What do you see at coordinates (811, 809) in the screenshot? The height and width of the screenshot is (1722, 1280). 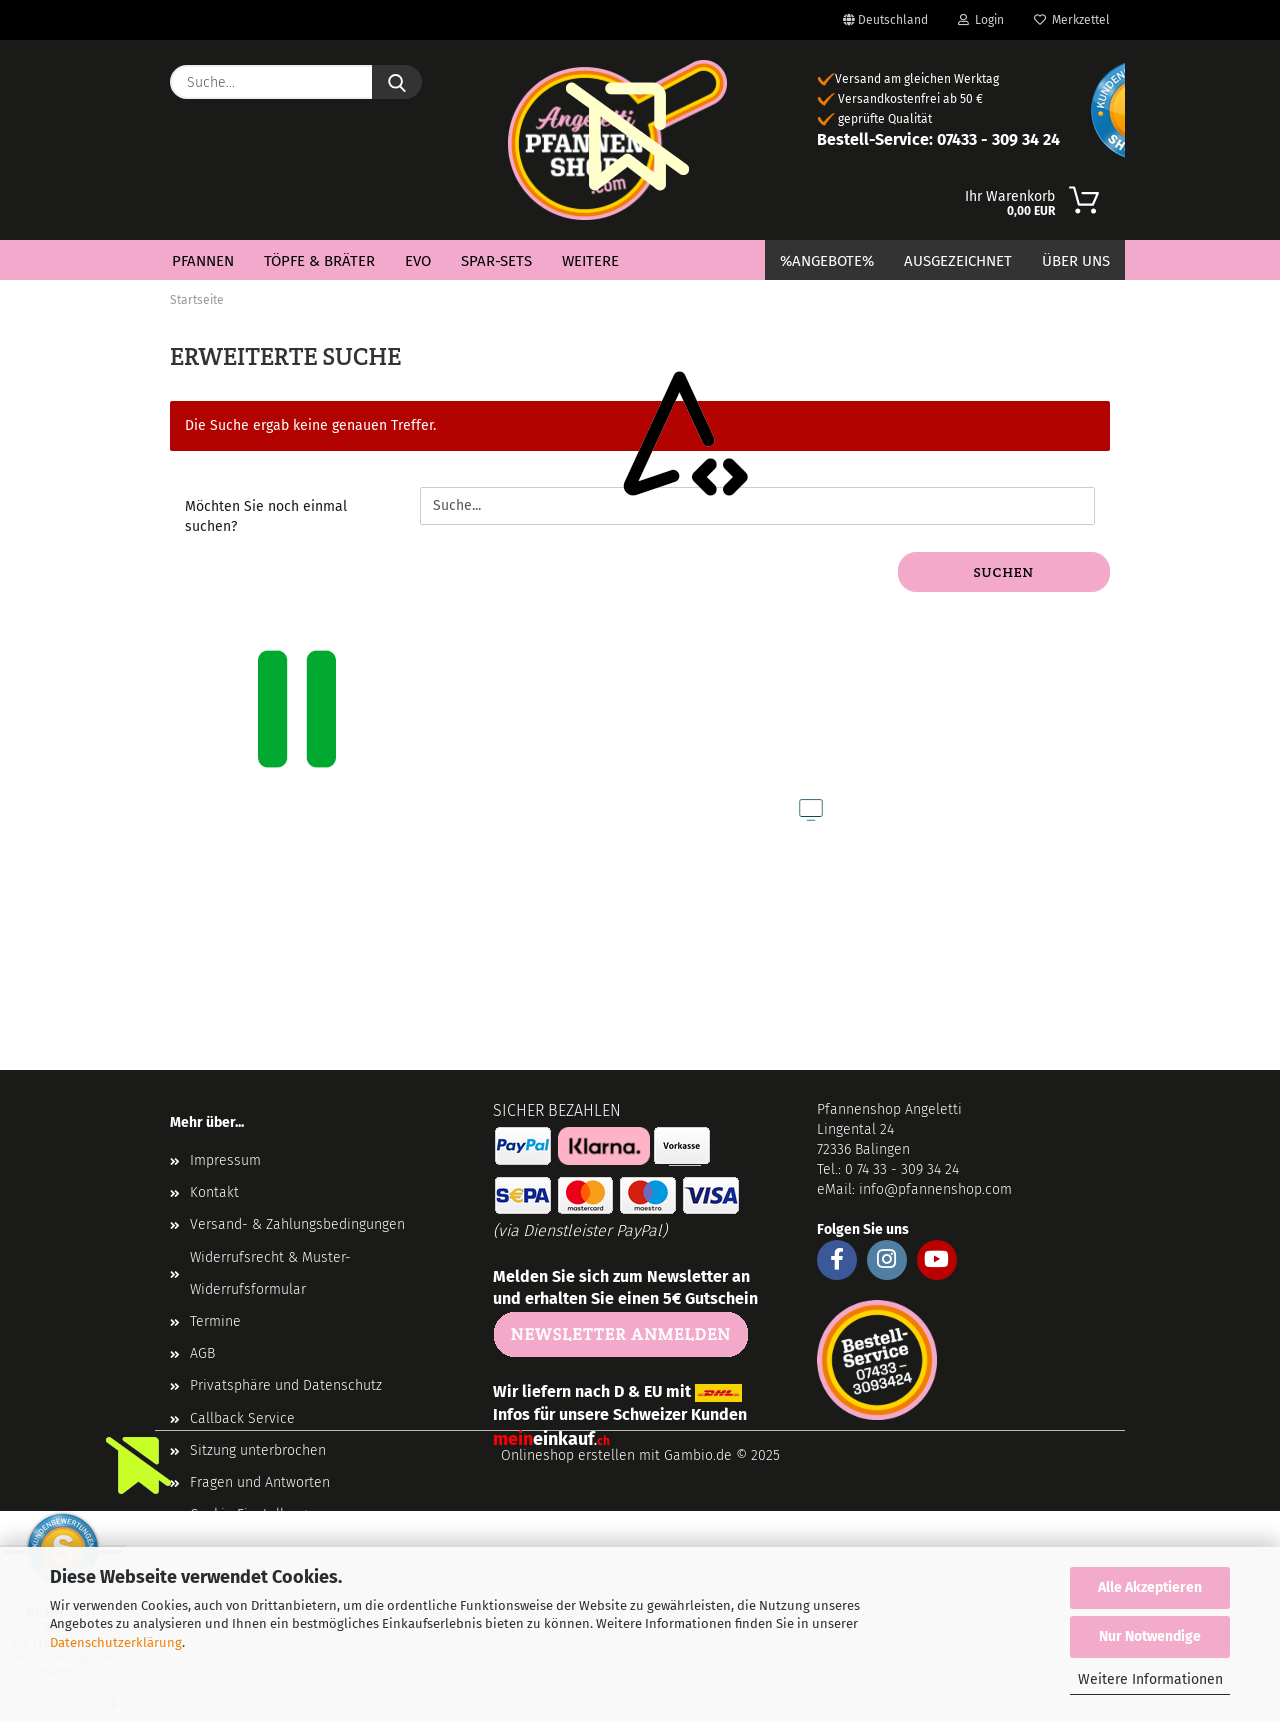 I see `view display settings` at bounding box center [811, 809].